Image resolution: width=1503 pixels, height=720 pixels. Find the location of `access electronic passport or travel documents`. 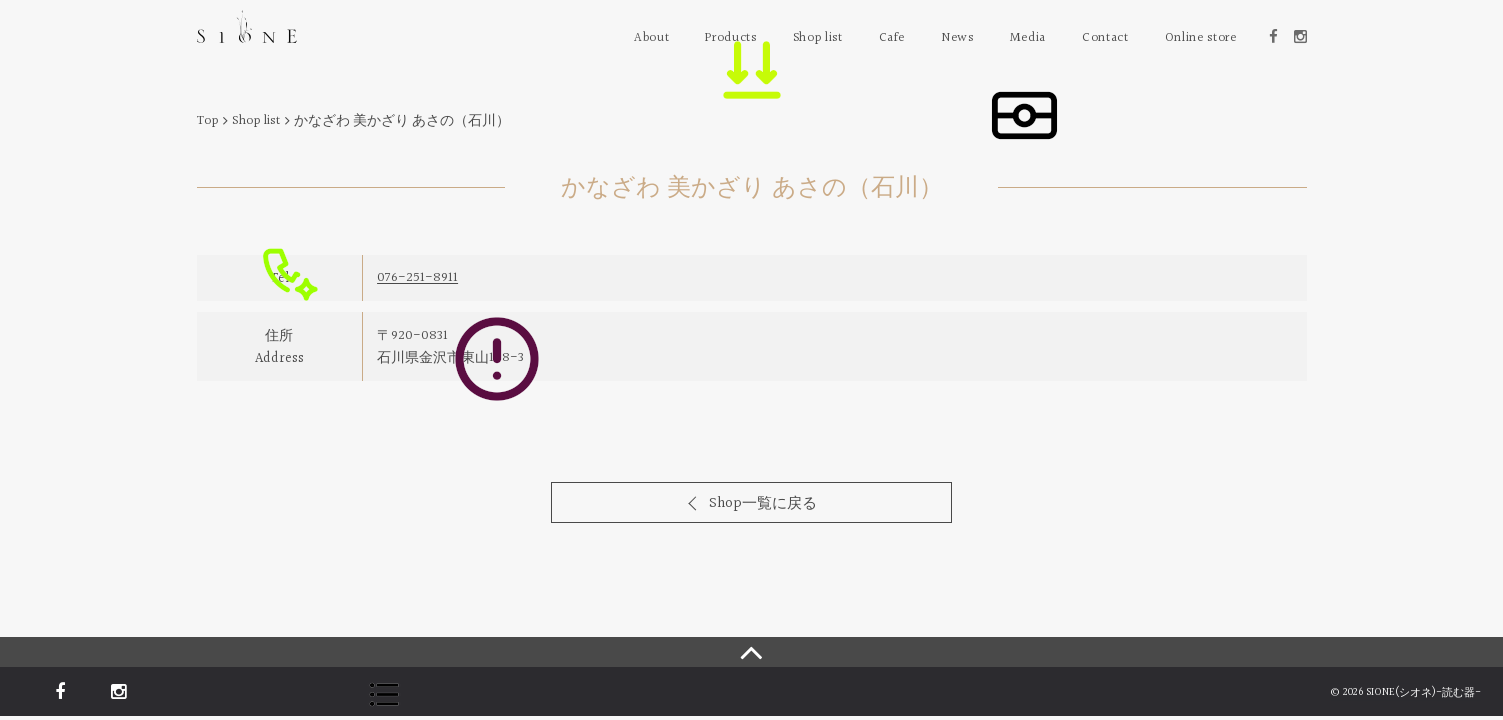

access electronic passport or travel documents is located at coordinates (1024, 115).